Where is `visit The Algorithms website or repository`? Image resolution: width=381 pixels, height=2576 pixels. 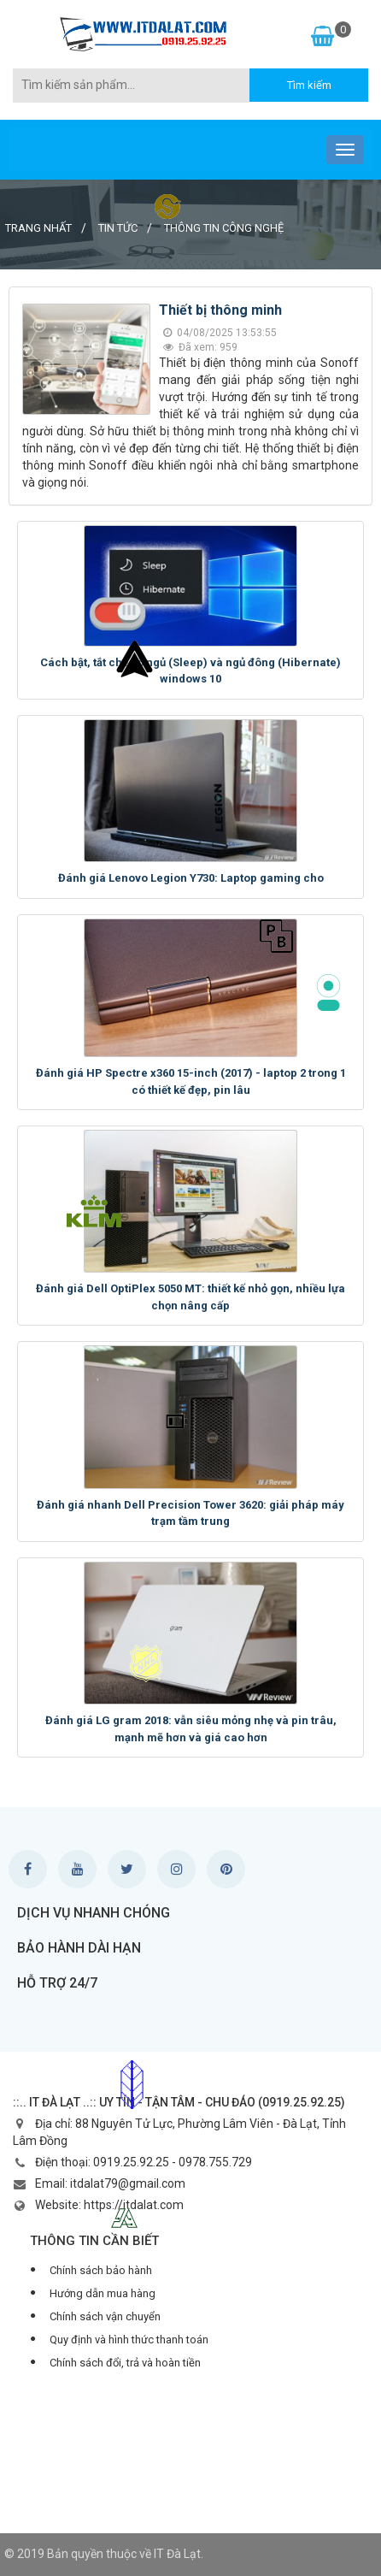 visit The Algorithms website or repository is located at coordinates (124, 2218).